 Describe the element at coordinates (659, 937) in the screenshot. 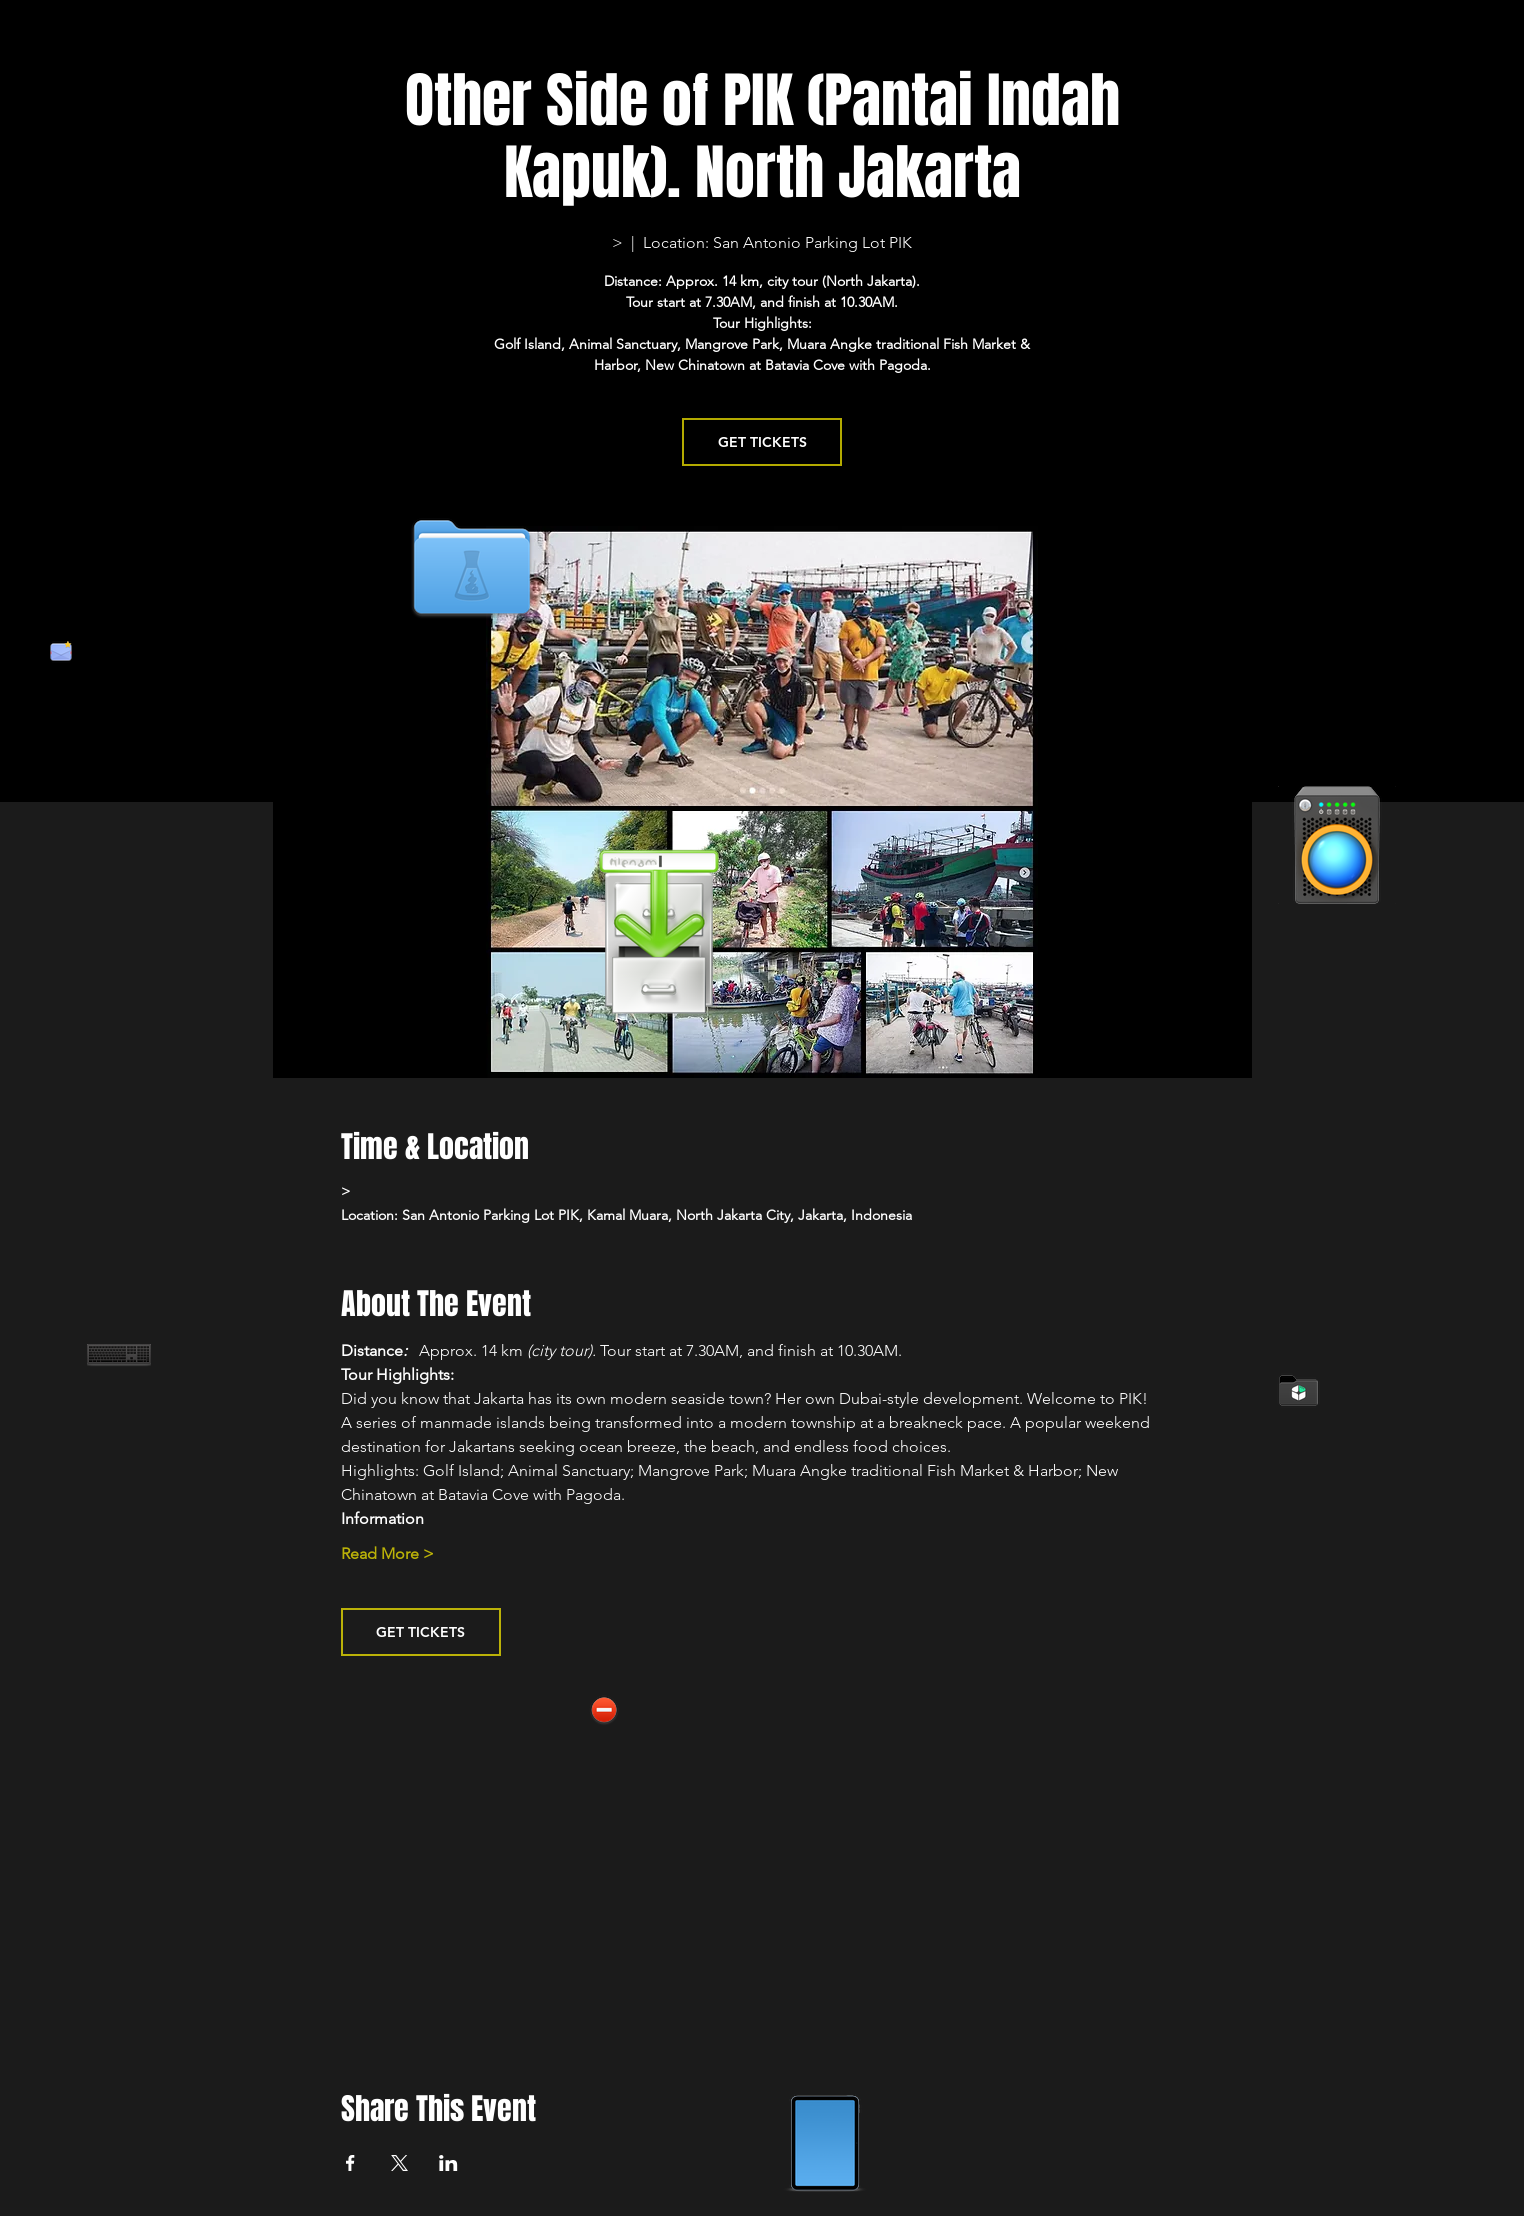

I see `save document to a new location or with a new name` at that location.